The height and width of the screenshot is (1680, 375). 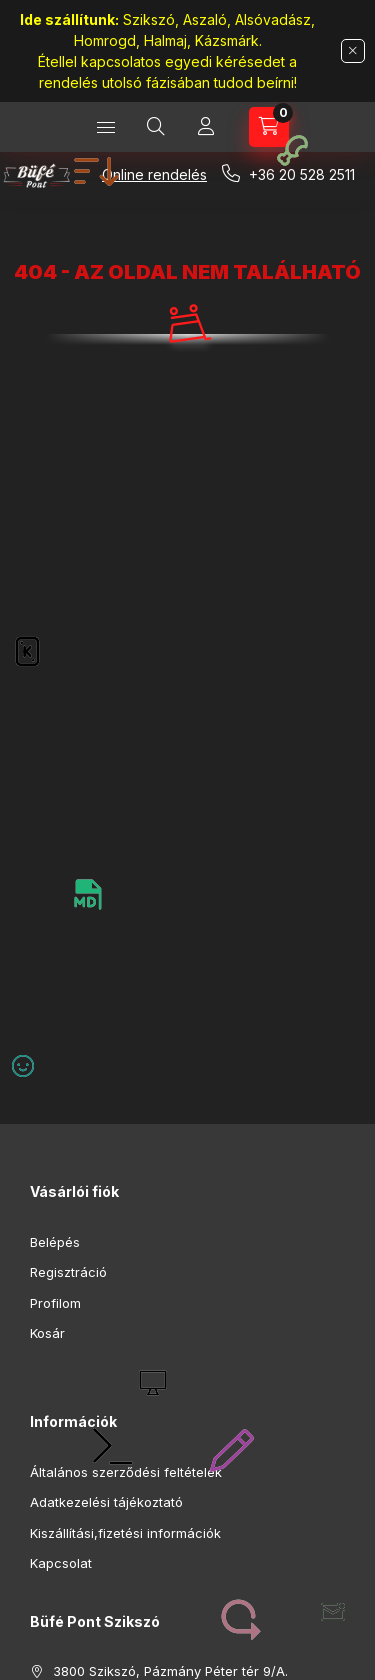 I want to click on access food or restaurant options, so click(x=292, y=150).